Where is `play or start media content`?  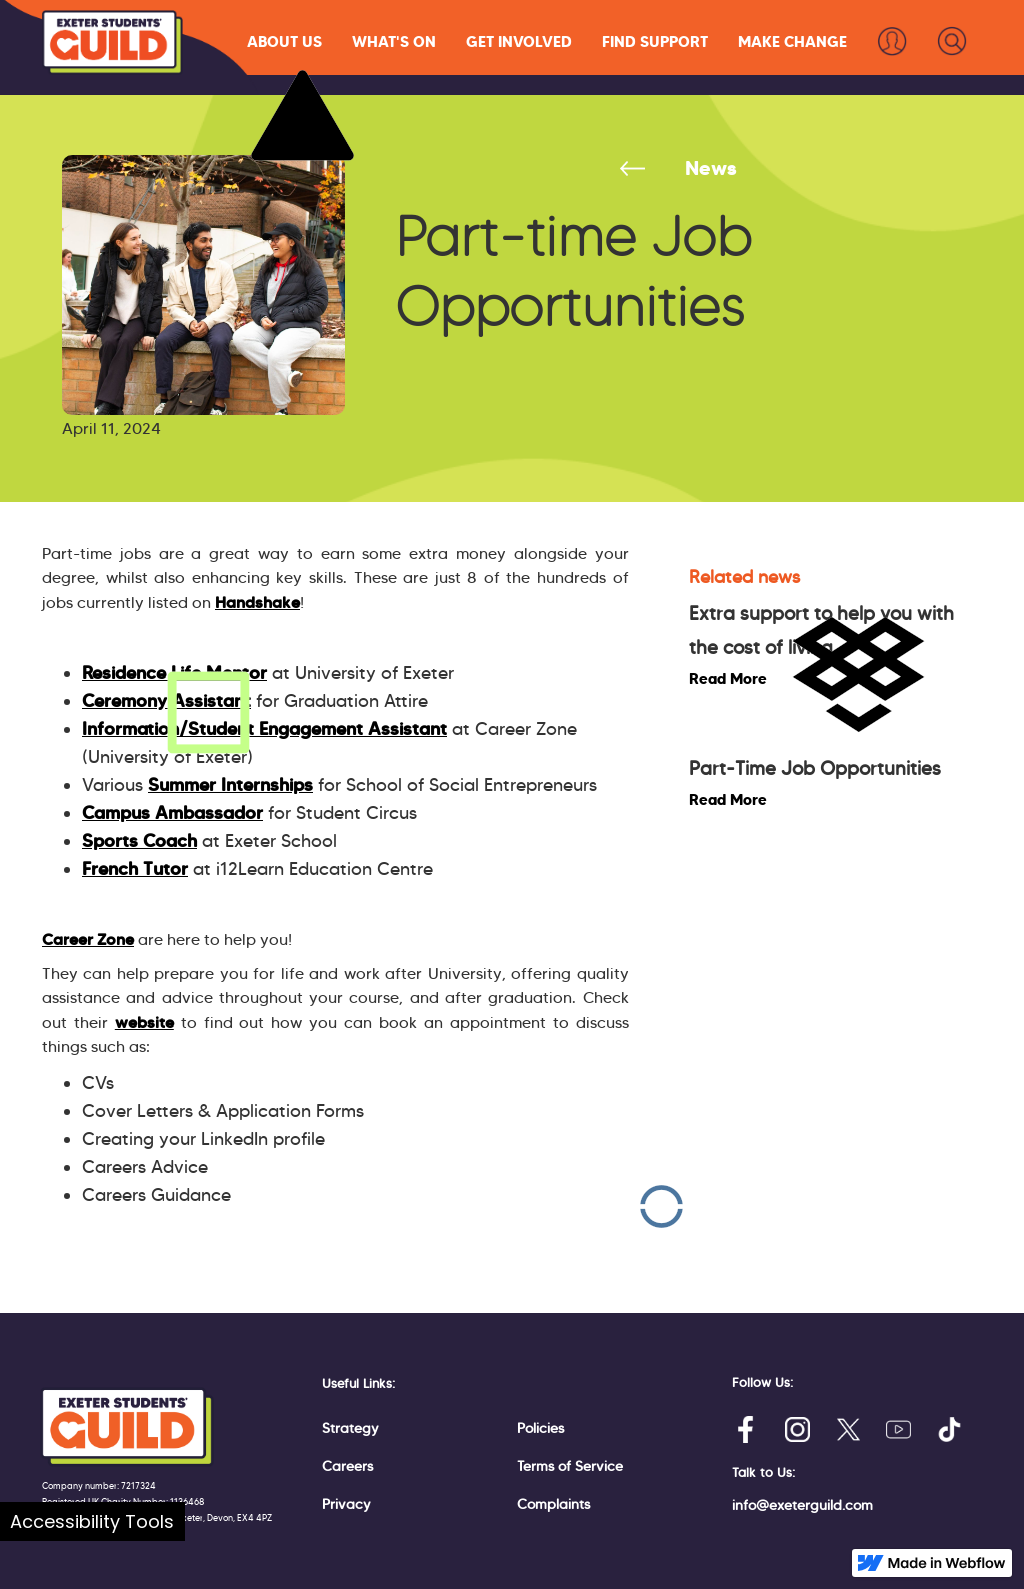 play or start media content is located at coordinates (302, 116).